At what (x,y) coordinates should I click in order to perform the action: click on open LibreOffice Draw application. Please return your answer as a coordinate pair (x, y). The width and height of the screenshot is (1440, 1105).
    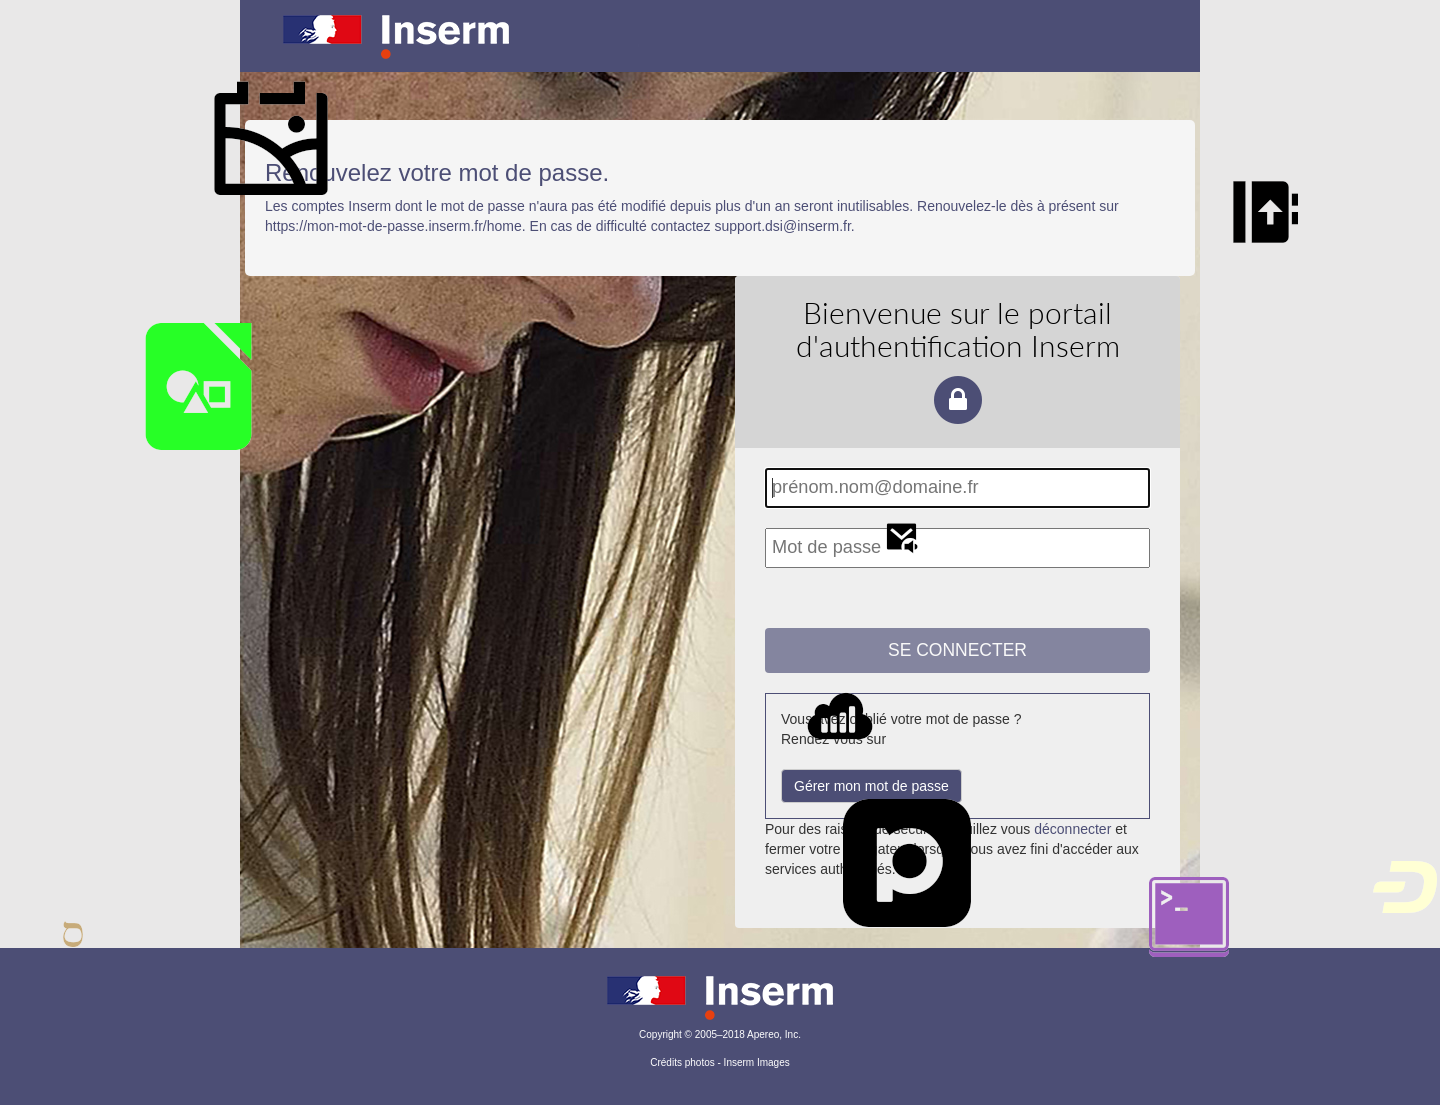
    Looking at the image, I should click on (198, 386).